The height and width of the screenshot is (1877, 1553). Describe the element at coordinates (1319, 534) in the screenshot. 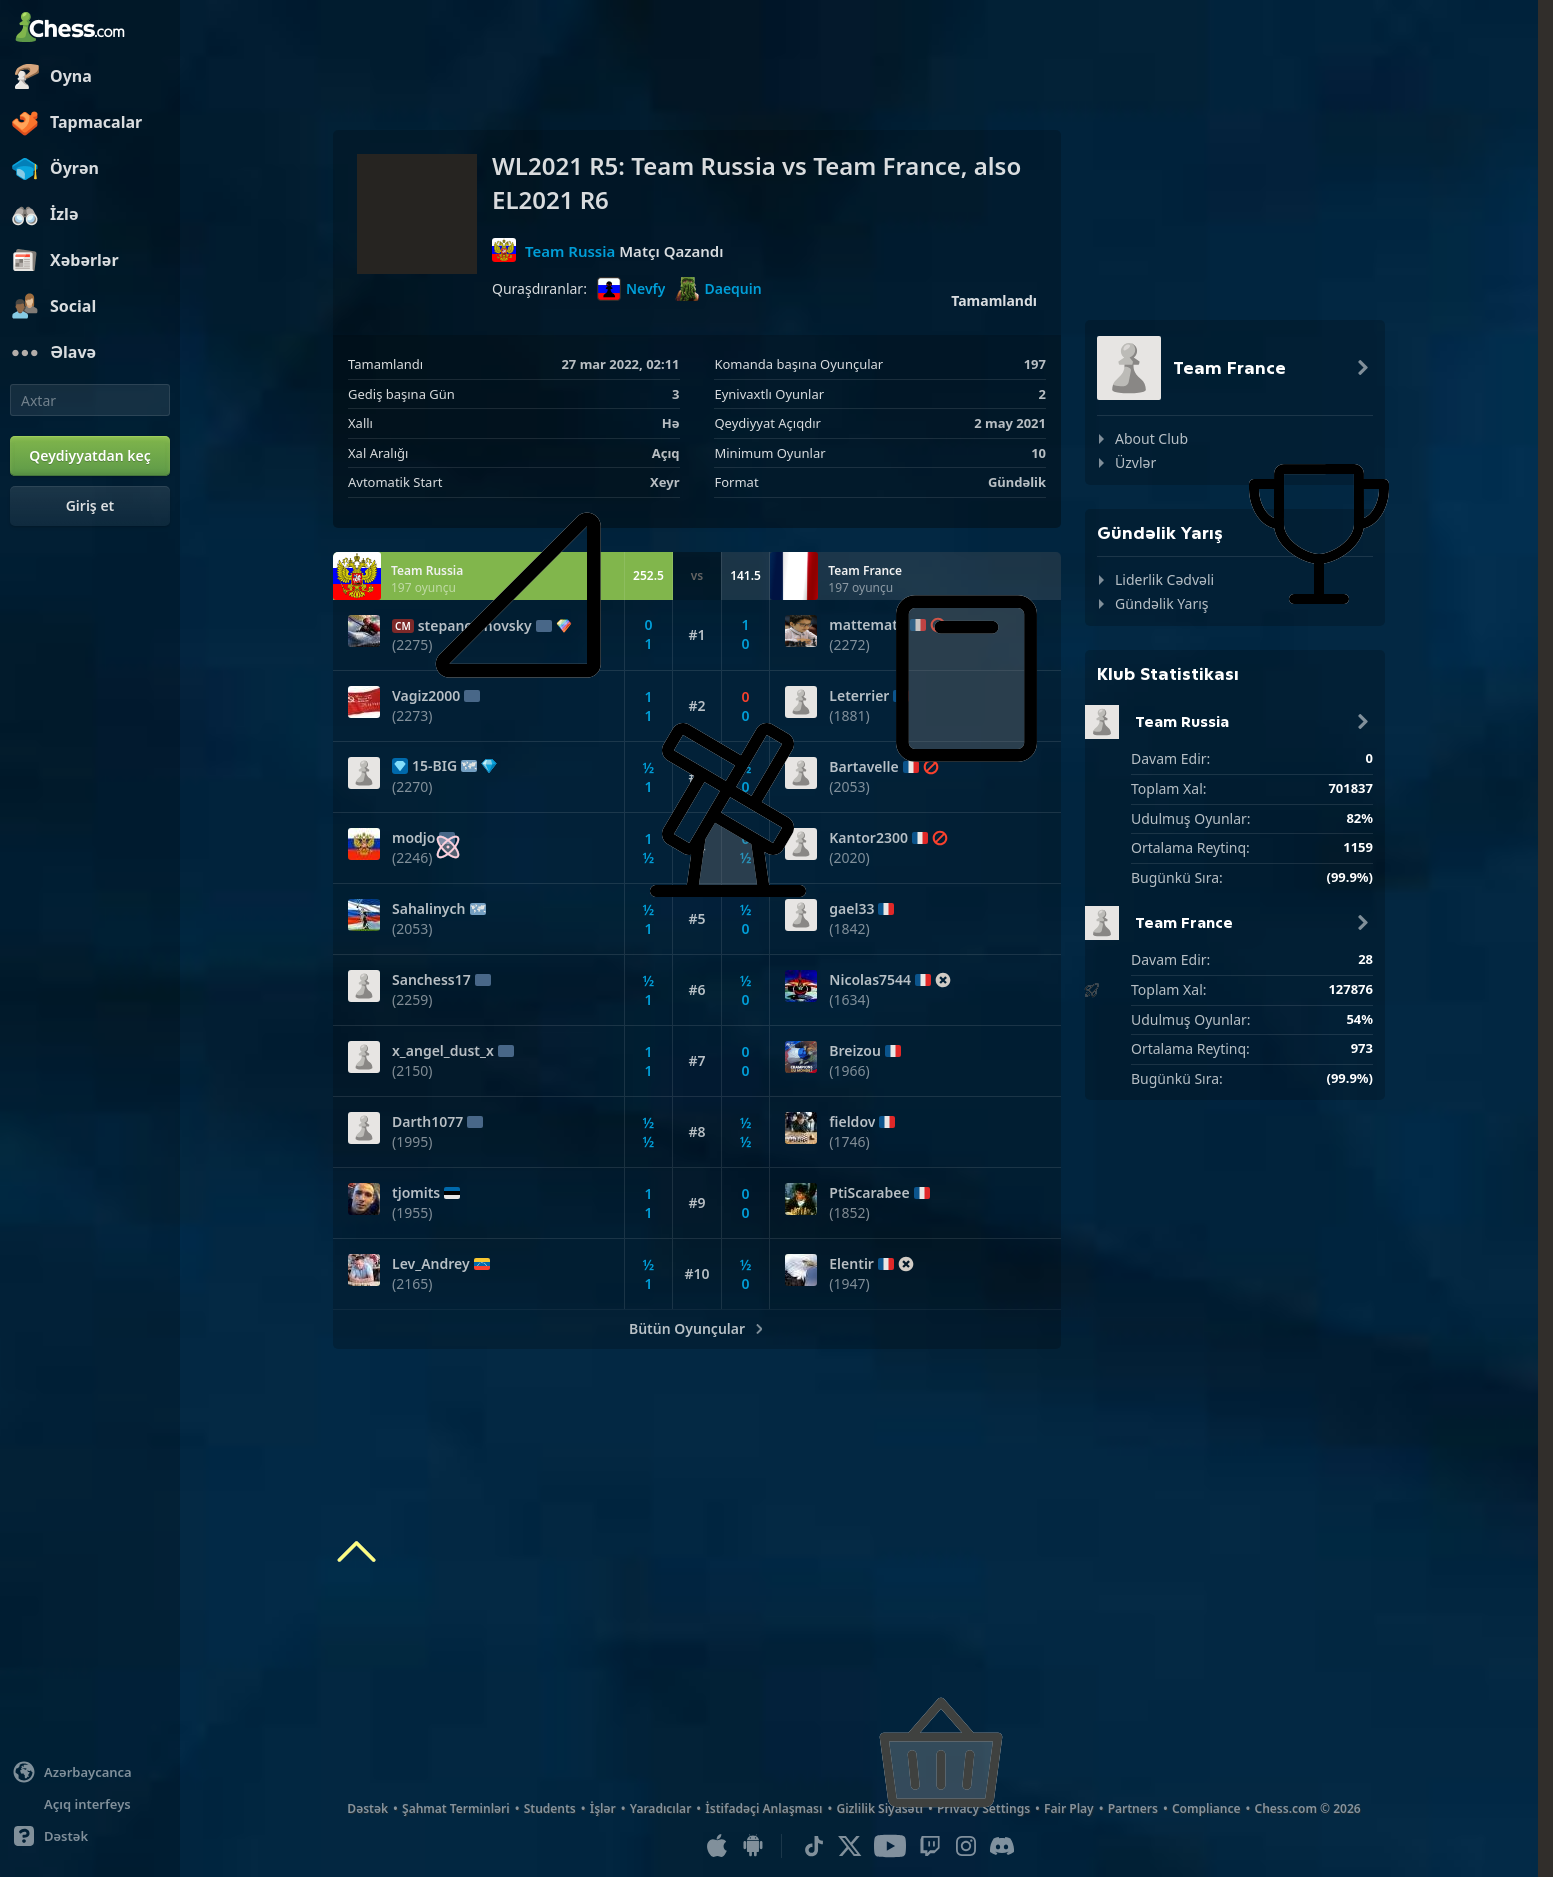

I see `view achievements or awards` at that location.